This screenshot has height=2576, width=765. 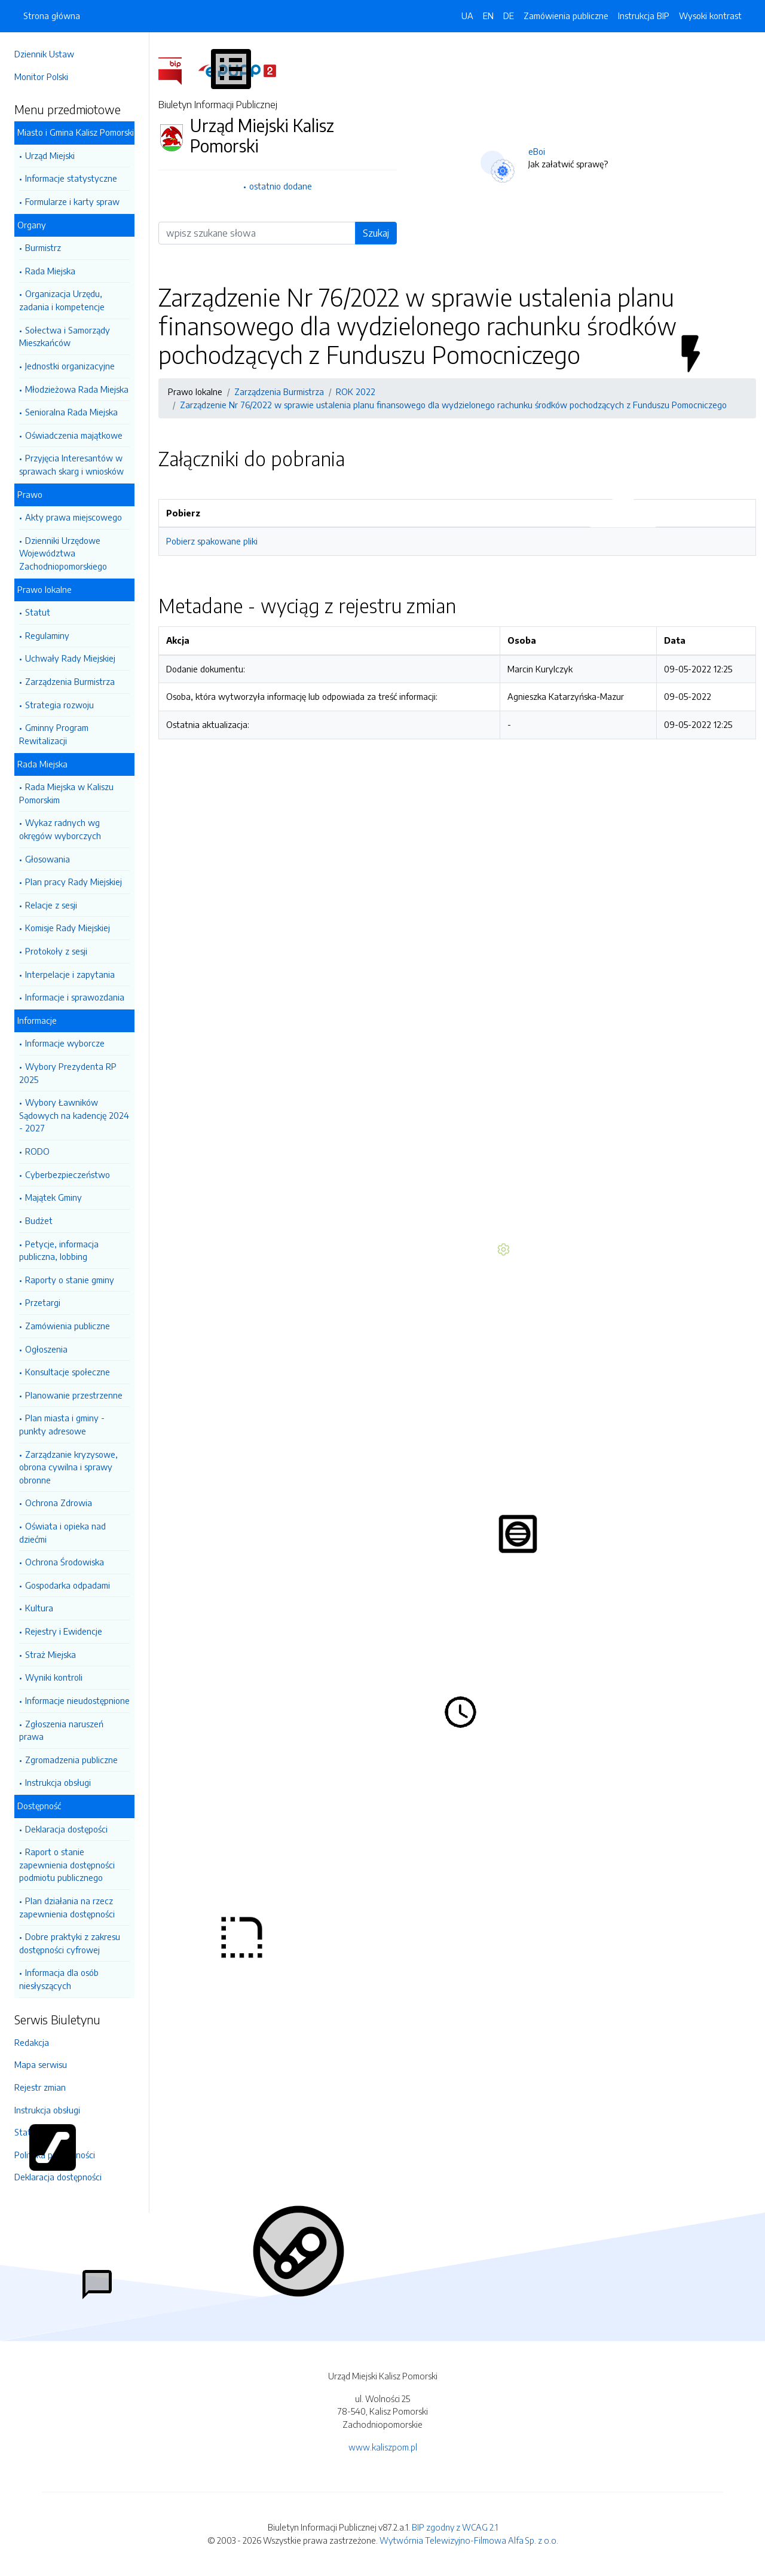 What do you see at coordinates (97, 2284) in the screenshot?
I see `open chat or messaging` at bounding box center [97, 2284].